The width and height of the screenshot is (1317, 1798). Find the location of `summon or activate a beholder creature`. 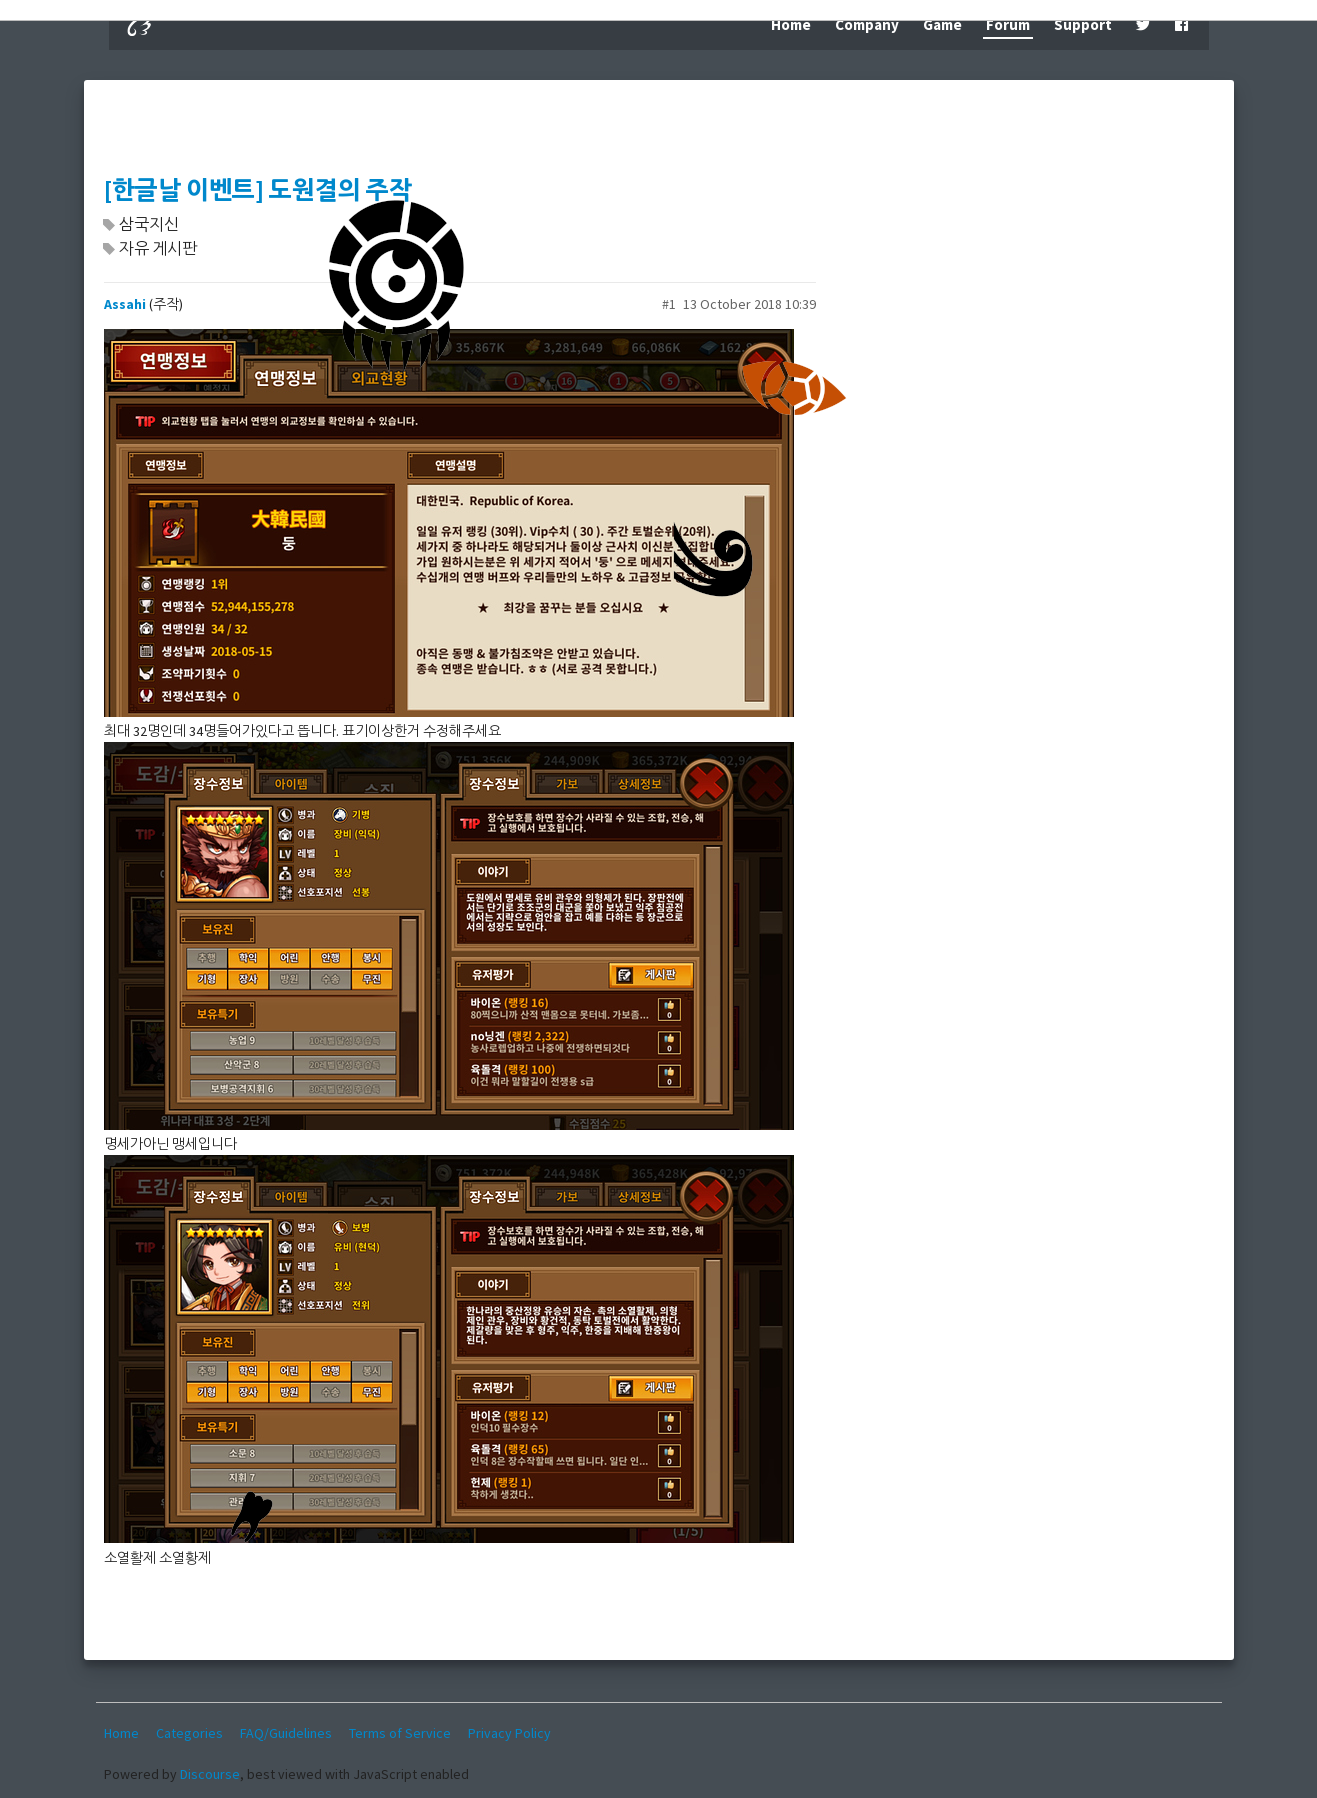

summon or activate a beholder creature is located at coordinates (396, 286).